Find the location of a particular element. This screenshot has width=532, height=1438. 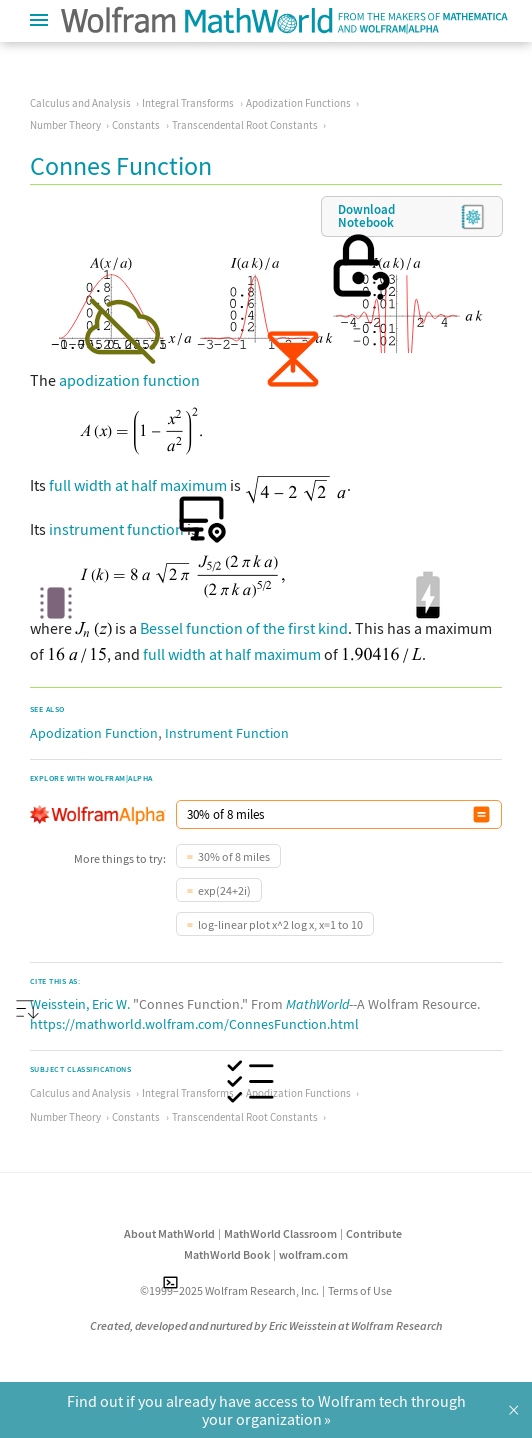

sort items in ascending order is located at coordinates (26, 1008).